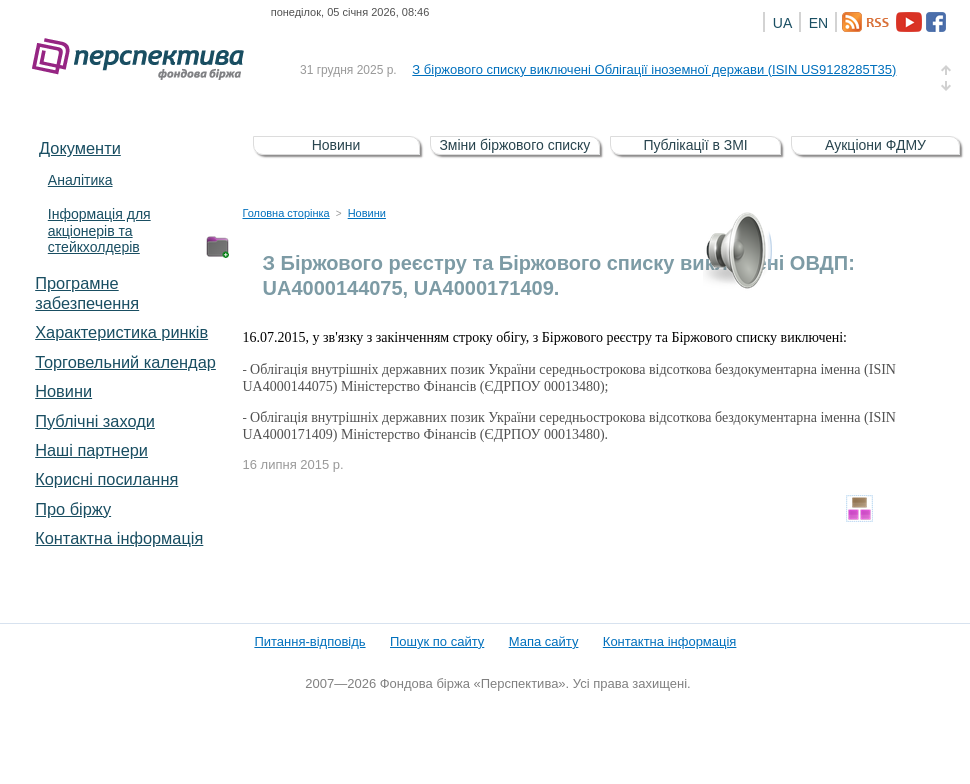  What do you see at coordinates (744, 250) in the screenshot?
I see `indicates audio is set to low volume` at bounding box center [744, 250].